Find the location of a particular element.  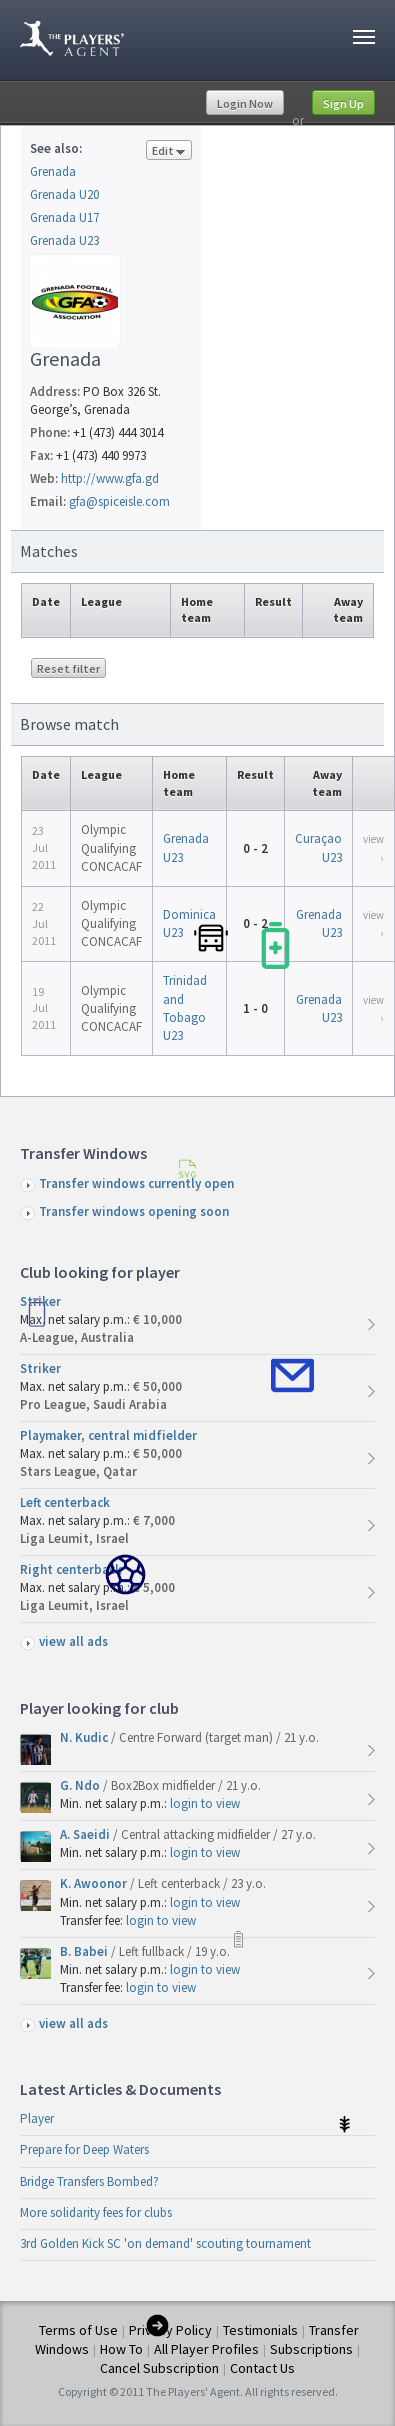

open an SVG file is located at coordinates (187, 1169).